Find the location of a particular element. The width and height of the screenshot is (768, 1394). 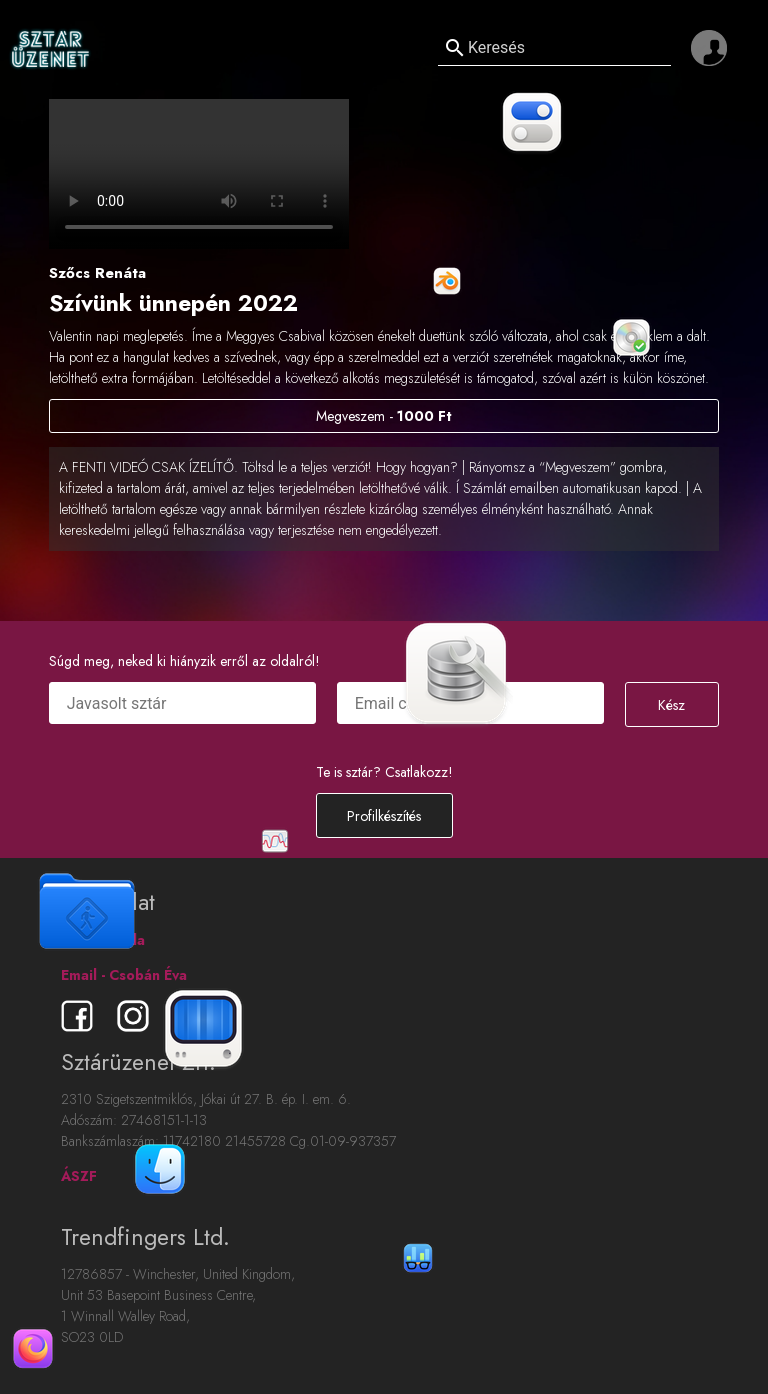

open database administration settings is located at coordinates (456, 673).